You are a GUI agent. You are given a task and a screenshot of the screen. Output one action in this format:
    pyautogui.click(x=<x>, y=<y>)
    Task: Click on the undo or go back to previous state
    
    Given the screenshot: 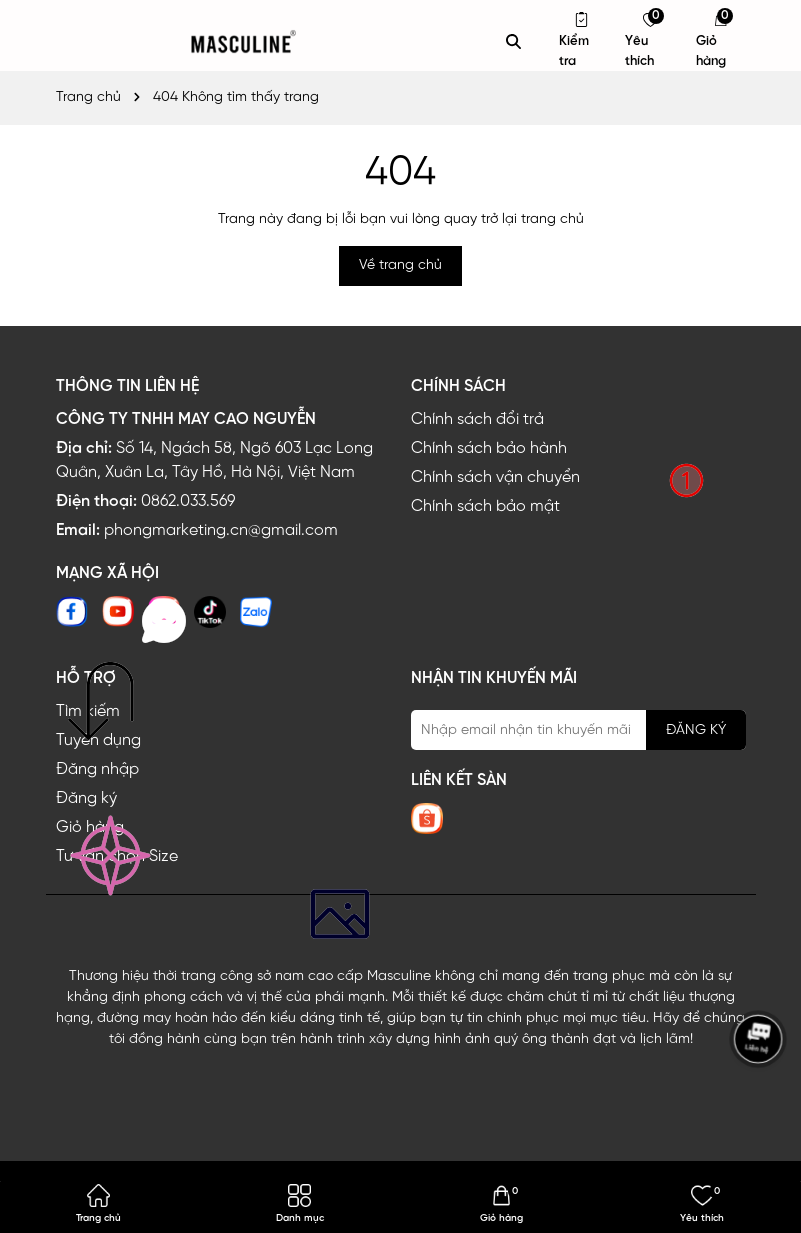 What is the action you would take?
    pyautogui.click(x=104, y=701)
    